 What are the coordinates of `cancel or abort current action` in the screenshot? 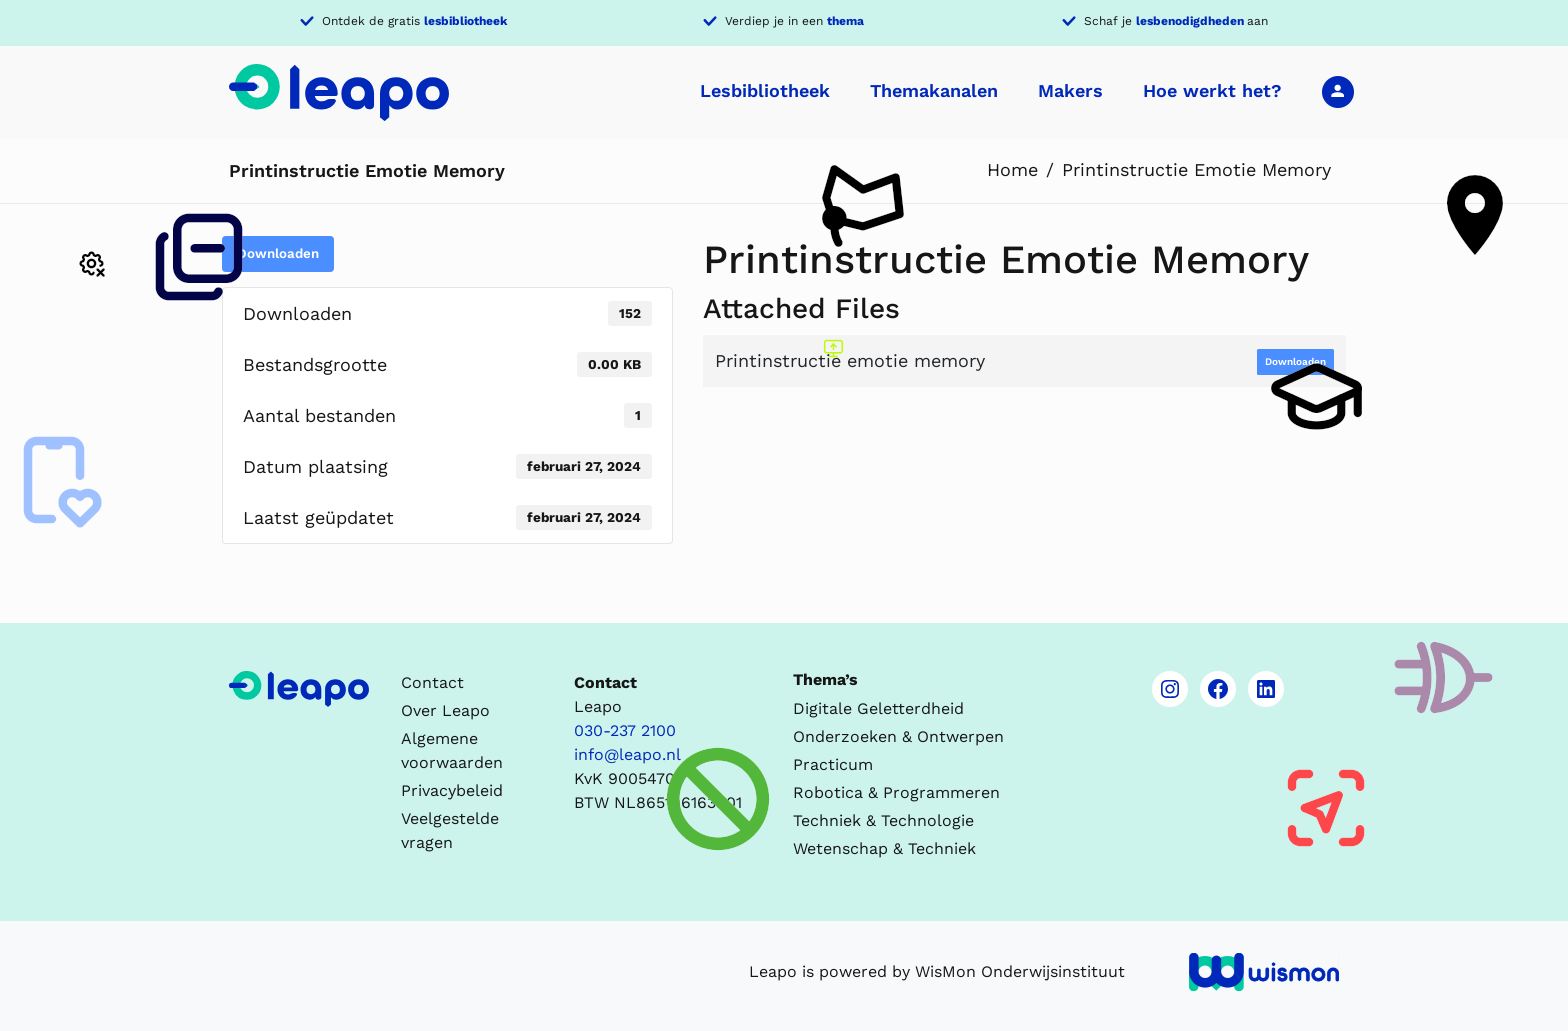 It's located at (718, 799).